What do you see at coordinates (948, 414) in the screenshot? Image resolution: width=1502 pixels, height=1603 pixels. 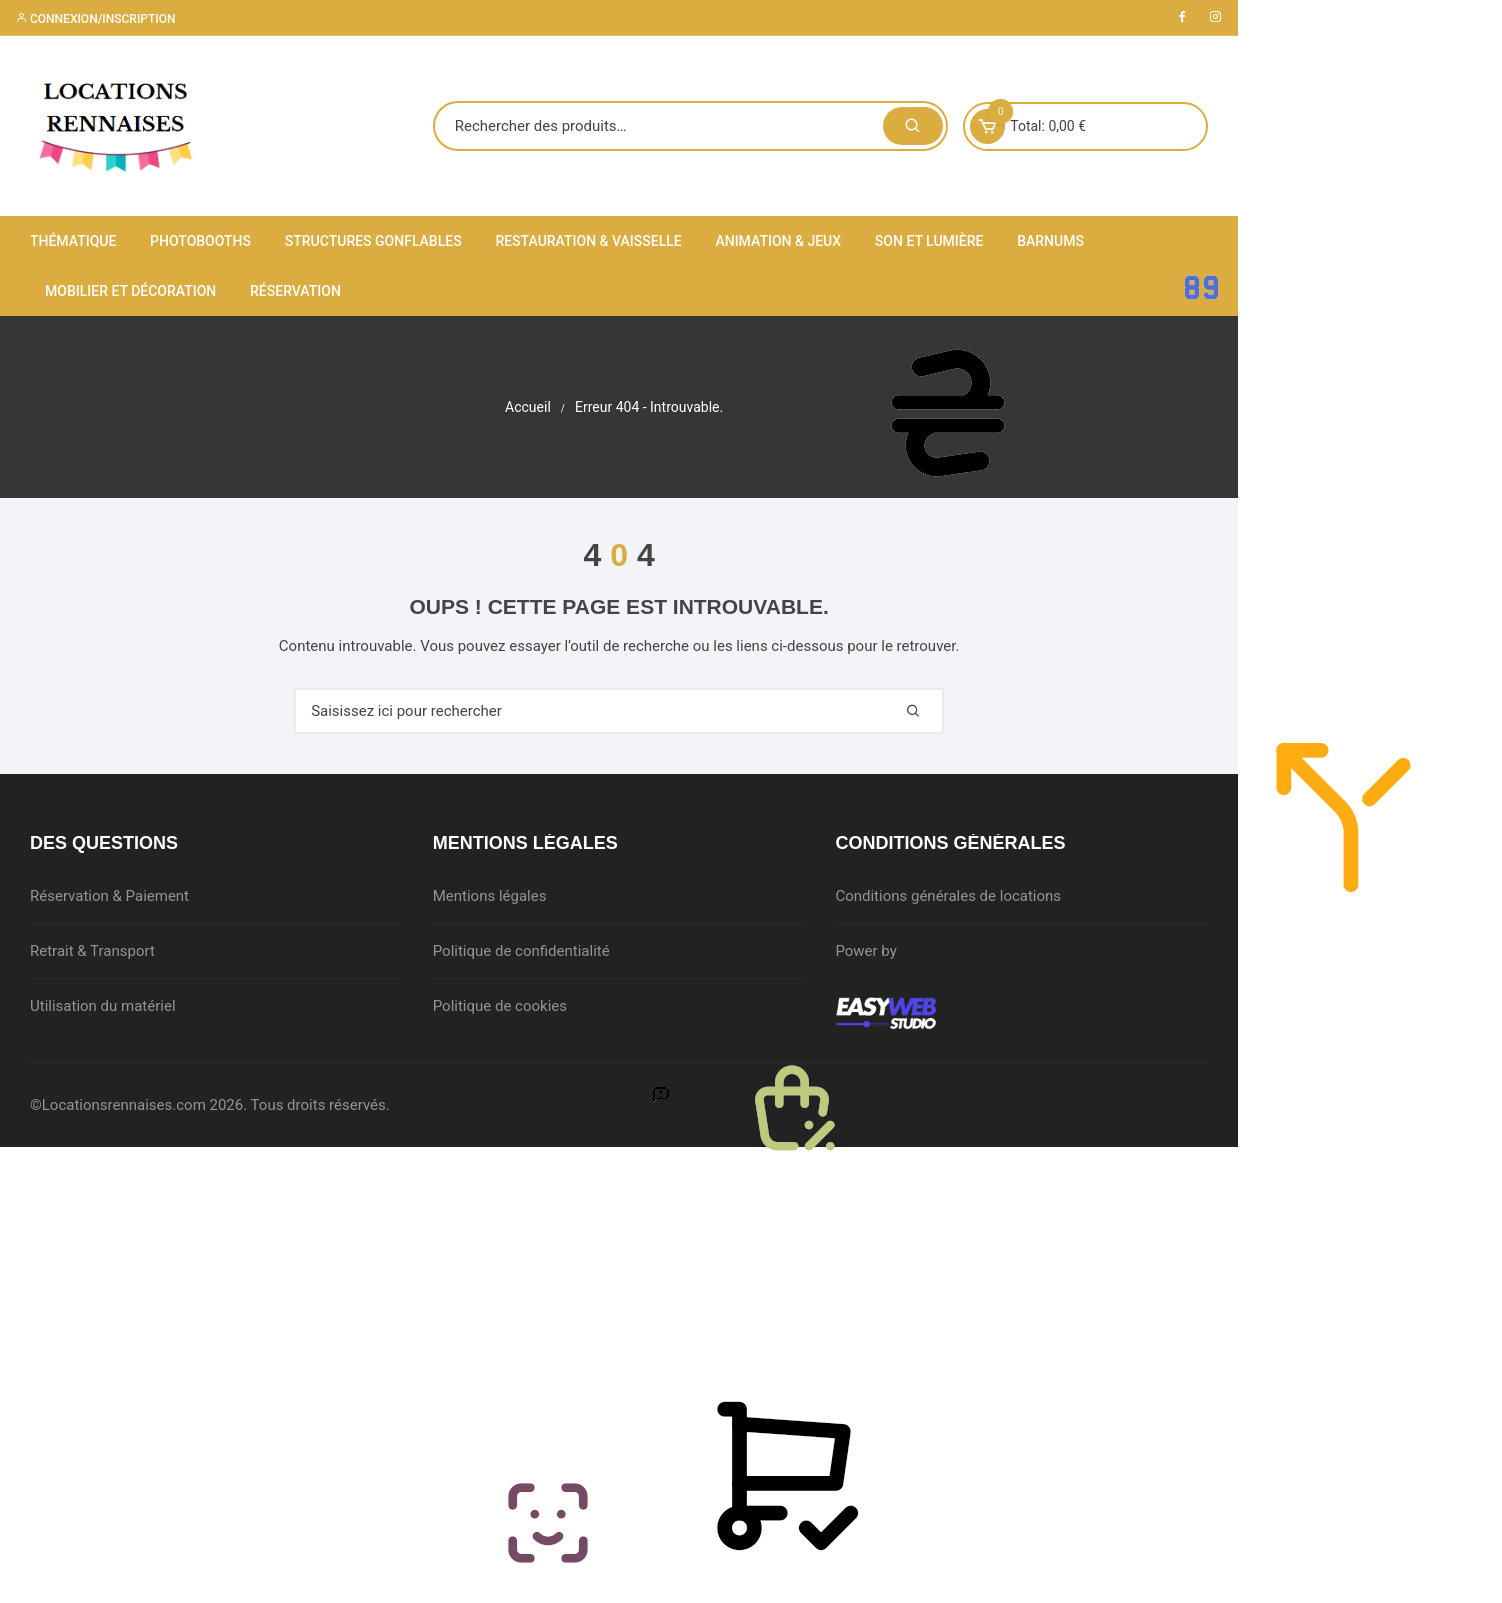 I see `indicates Ukrainian hryvnia currency` at bounding box center [948, 414].